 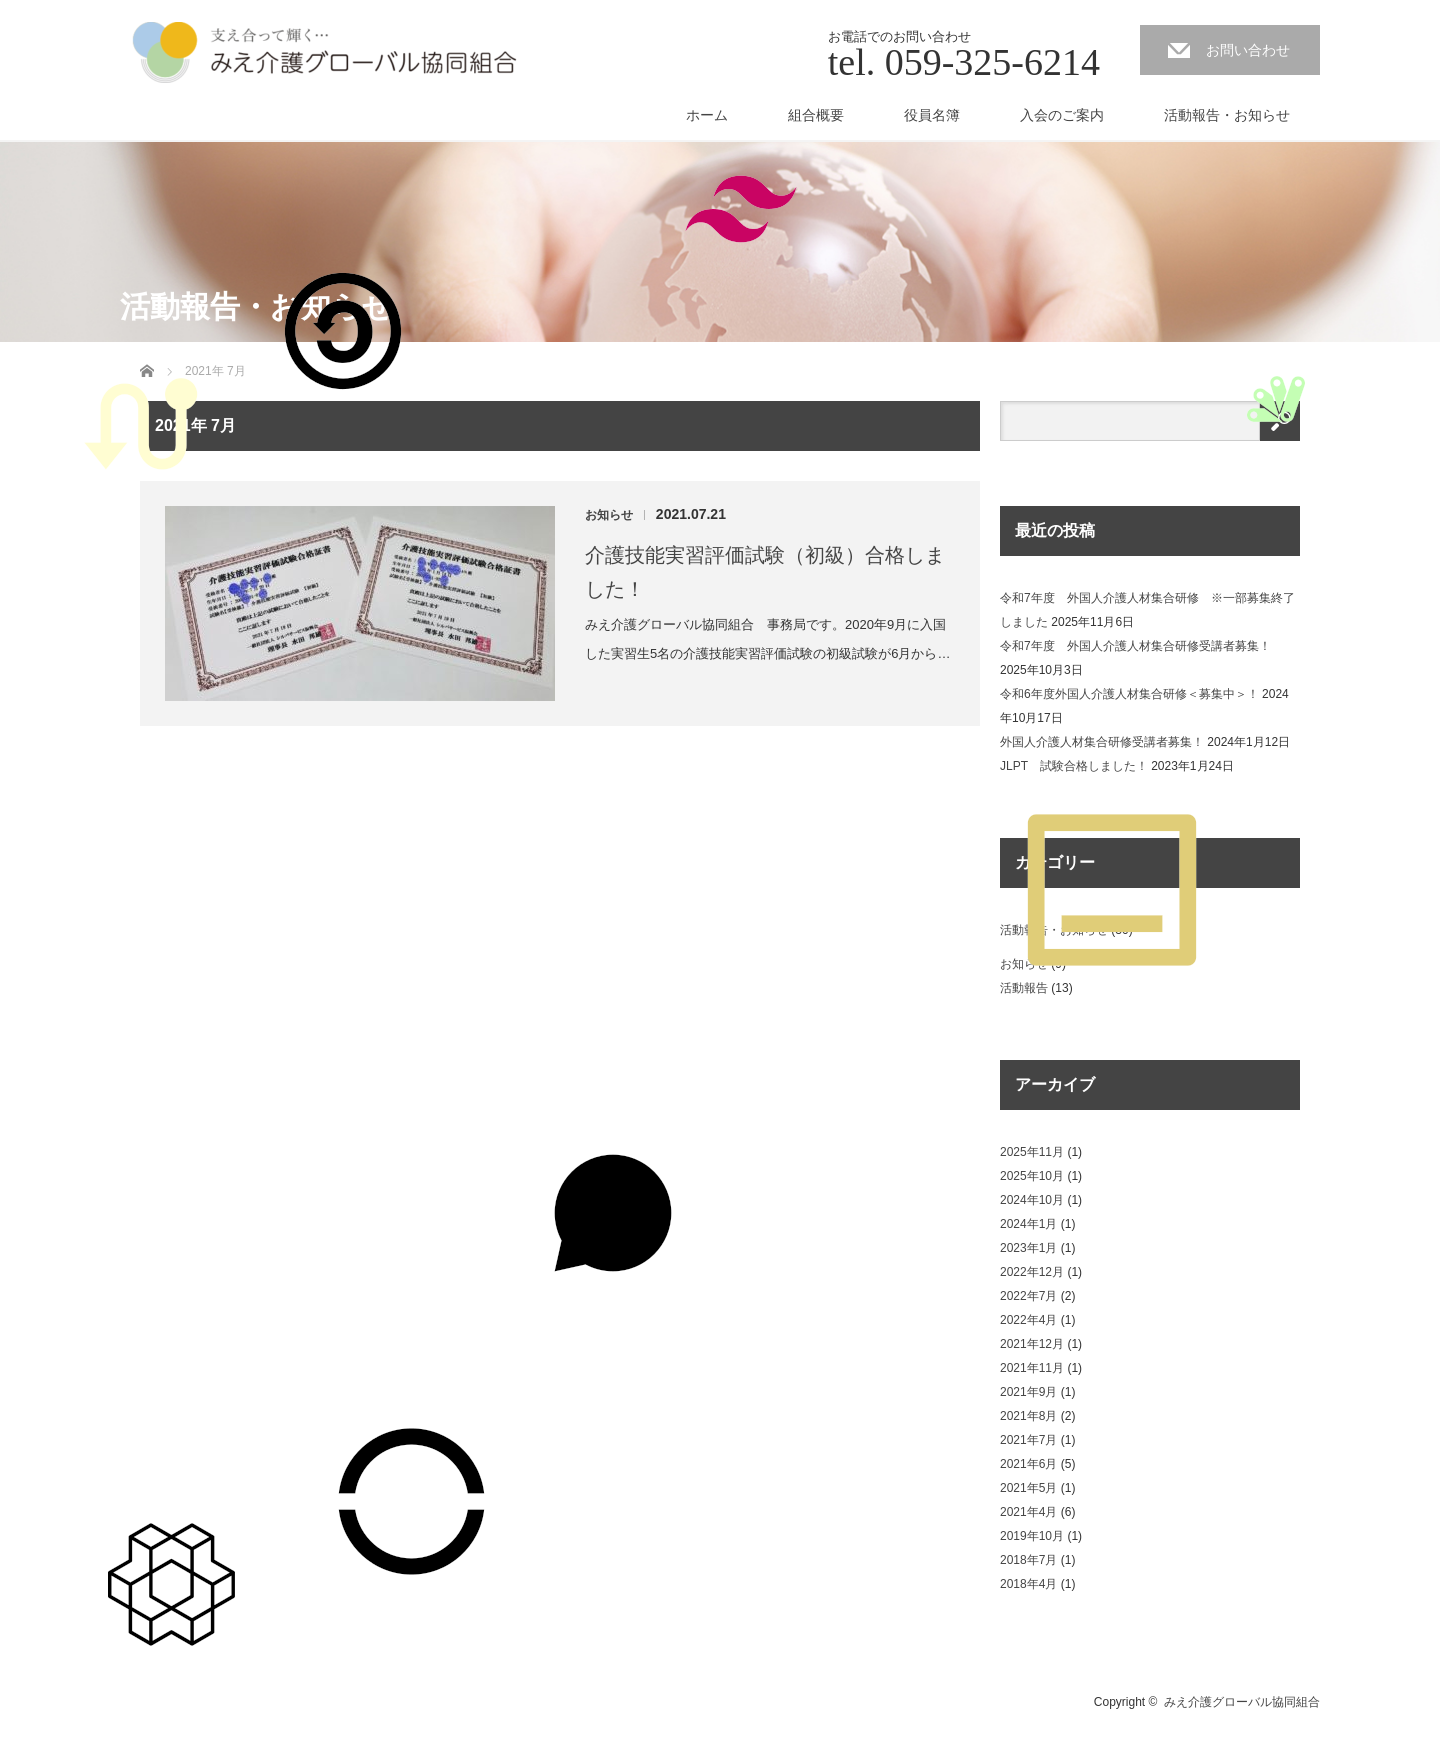 I want to click on Google Apps Script logo, so click(x=1276, y=399).